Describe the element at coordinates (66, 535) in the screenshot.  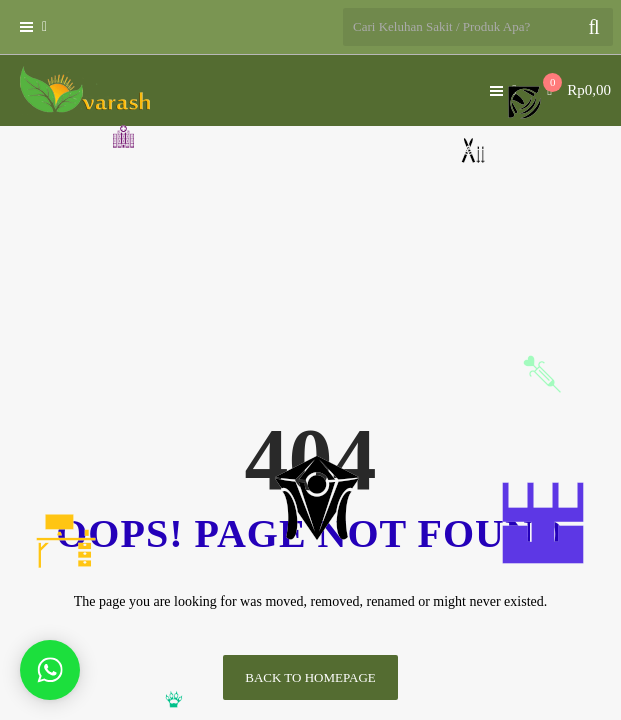
I see `access workspace or office settings` at that location.